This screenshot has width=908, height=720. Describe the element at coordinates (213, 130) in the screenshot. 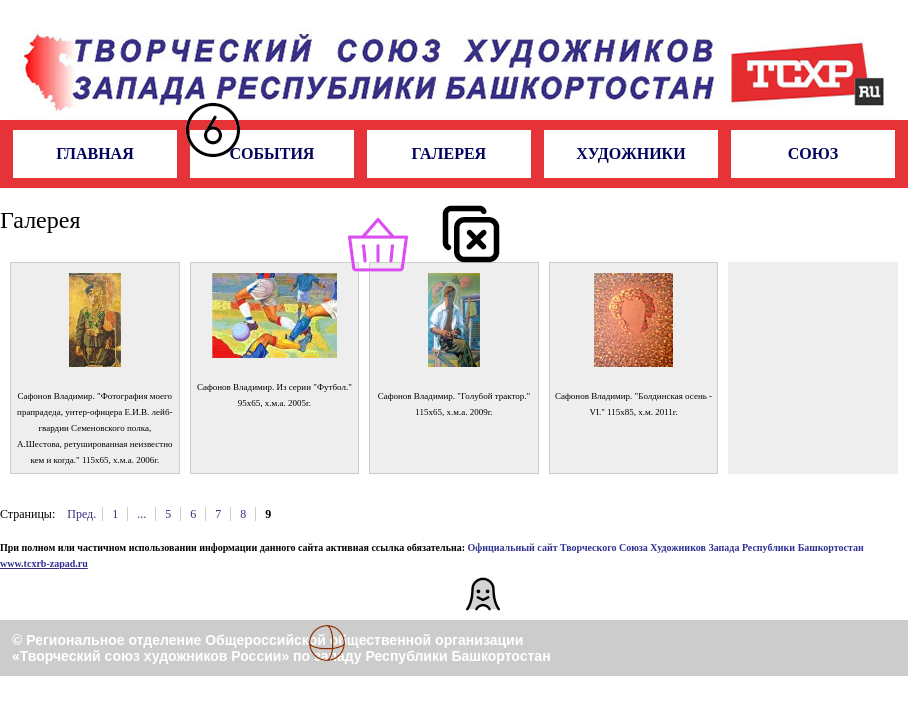

I see `indicates step six in a numbered sequence` at that location.